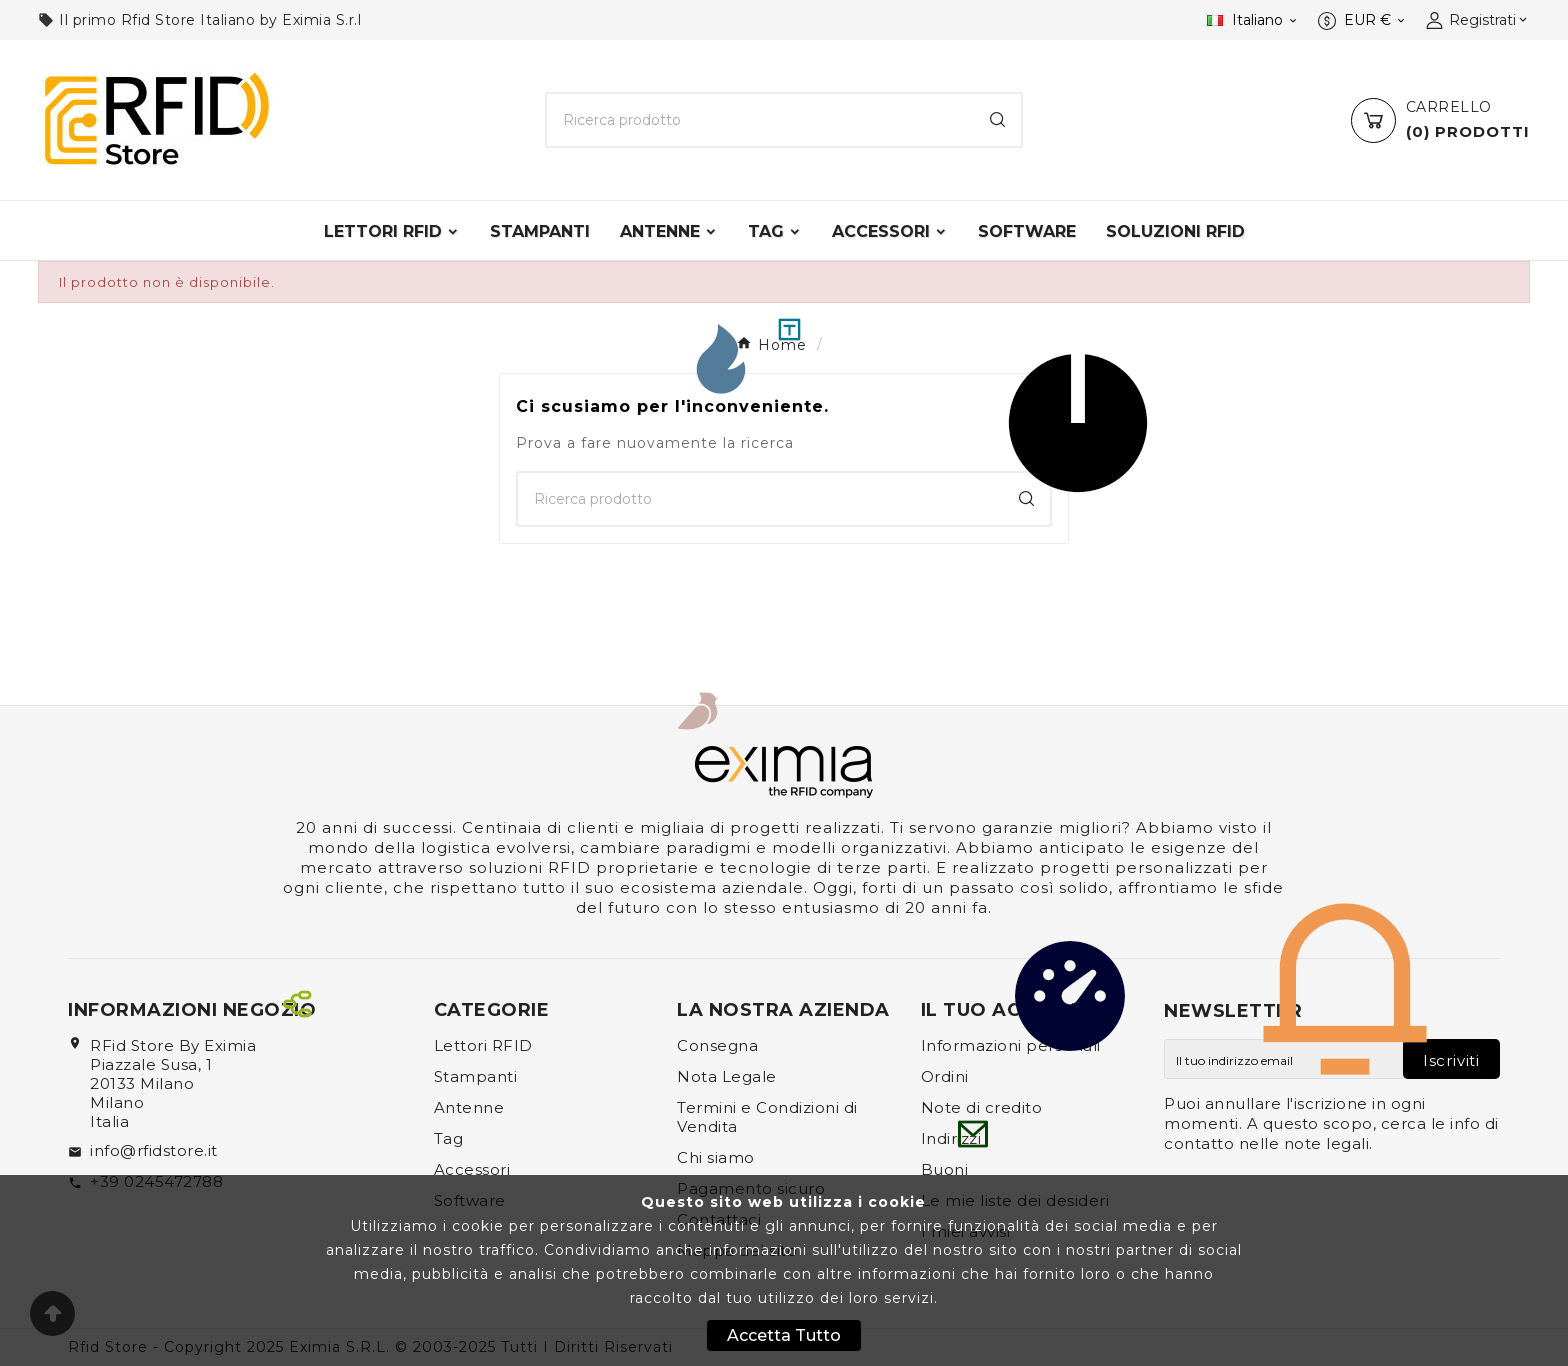  What do you see at coordinates (698, 710) in the screenshot?
I see `open yuque documentation platform` at bounding box center [698, 710].